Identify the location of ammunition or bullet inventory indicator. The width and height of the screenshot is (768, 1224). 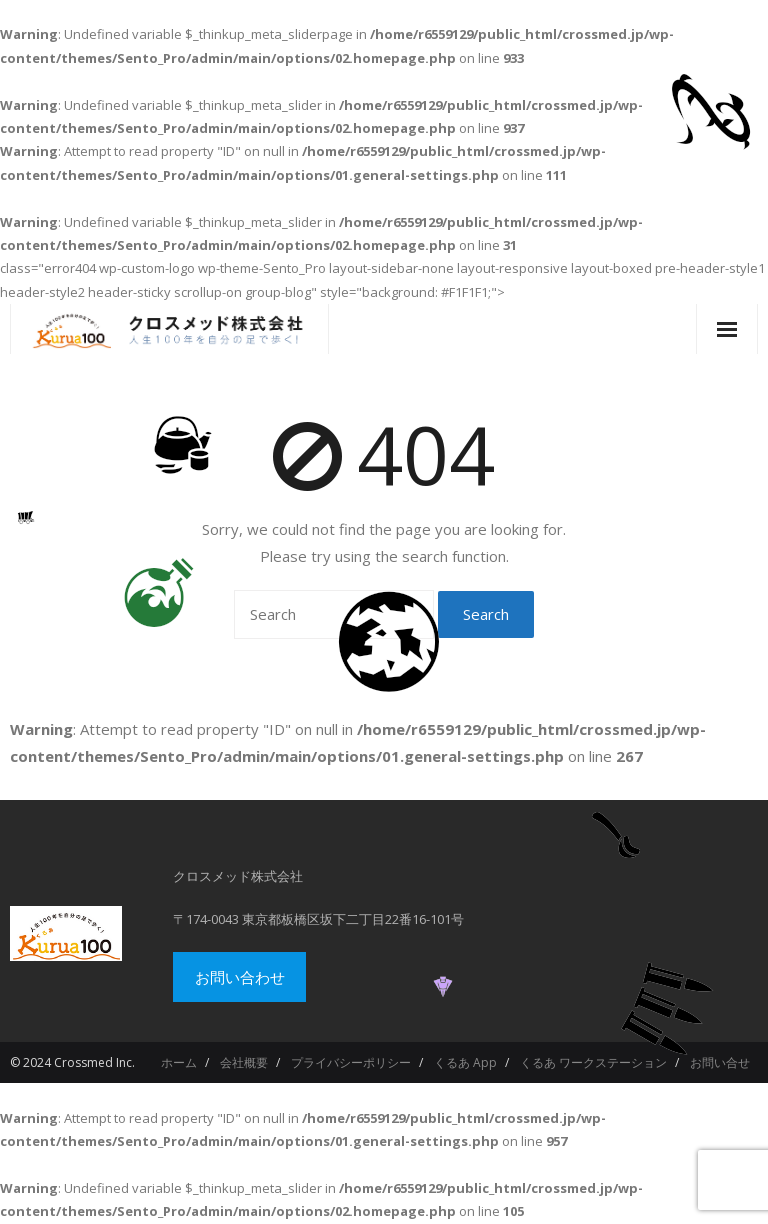
(666, 1008).